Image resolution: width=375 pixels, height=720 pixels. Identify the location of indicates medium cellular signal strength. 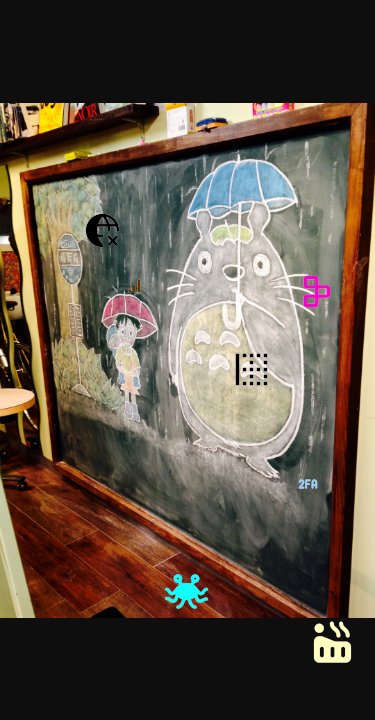
(140, 283).